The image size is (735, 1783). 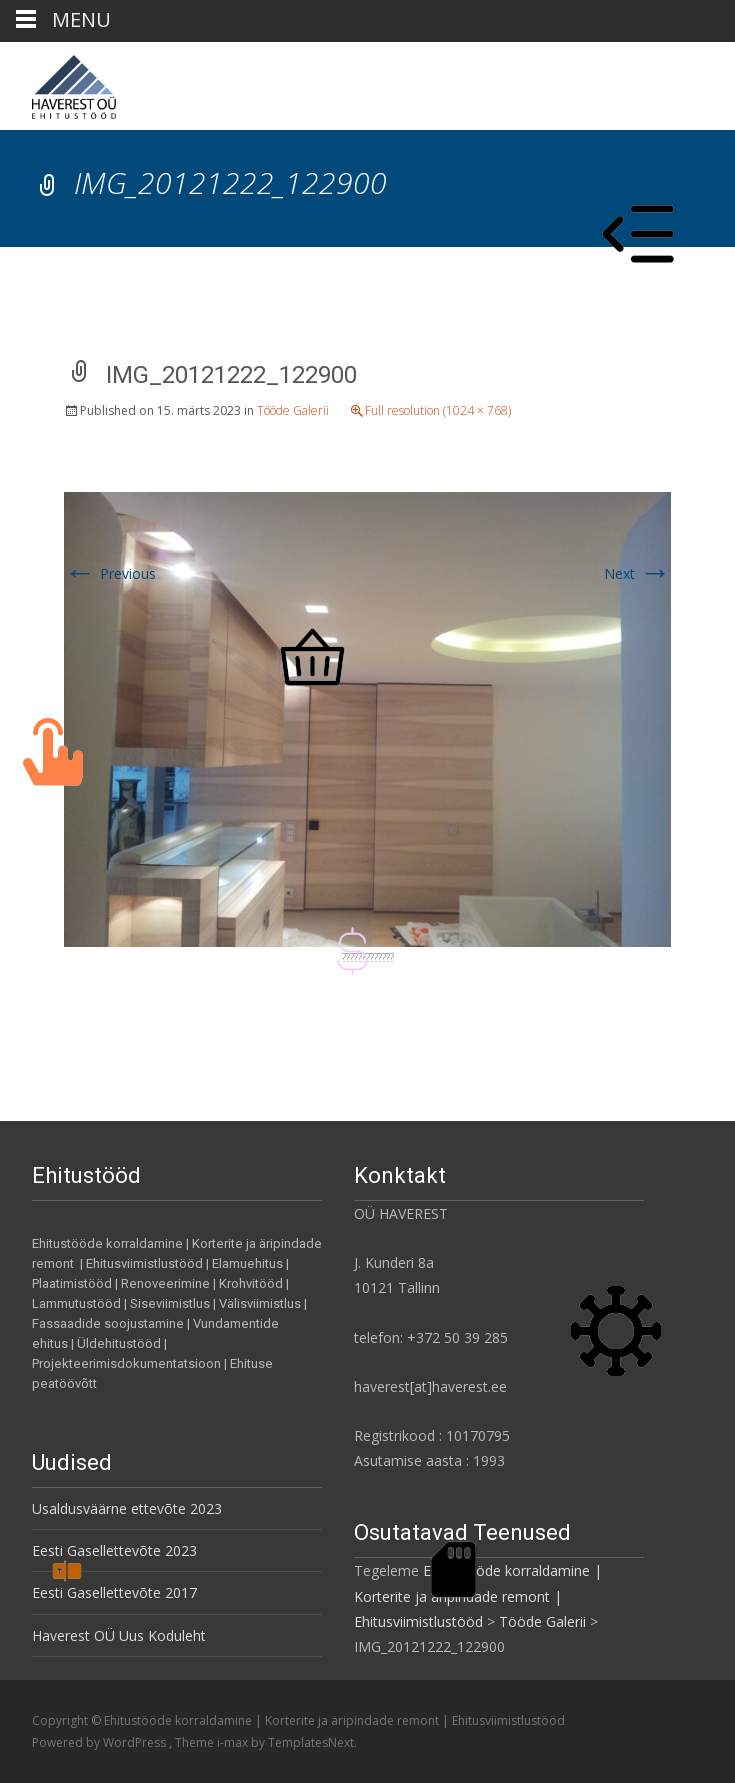 I want to click on view account balance or financial information, so click(x=352, y=951).